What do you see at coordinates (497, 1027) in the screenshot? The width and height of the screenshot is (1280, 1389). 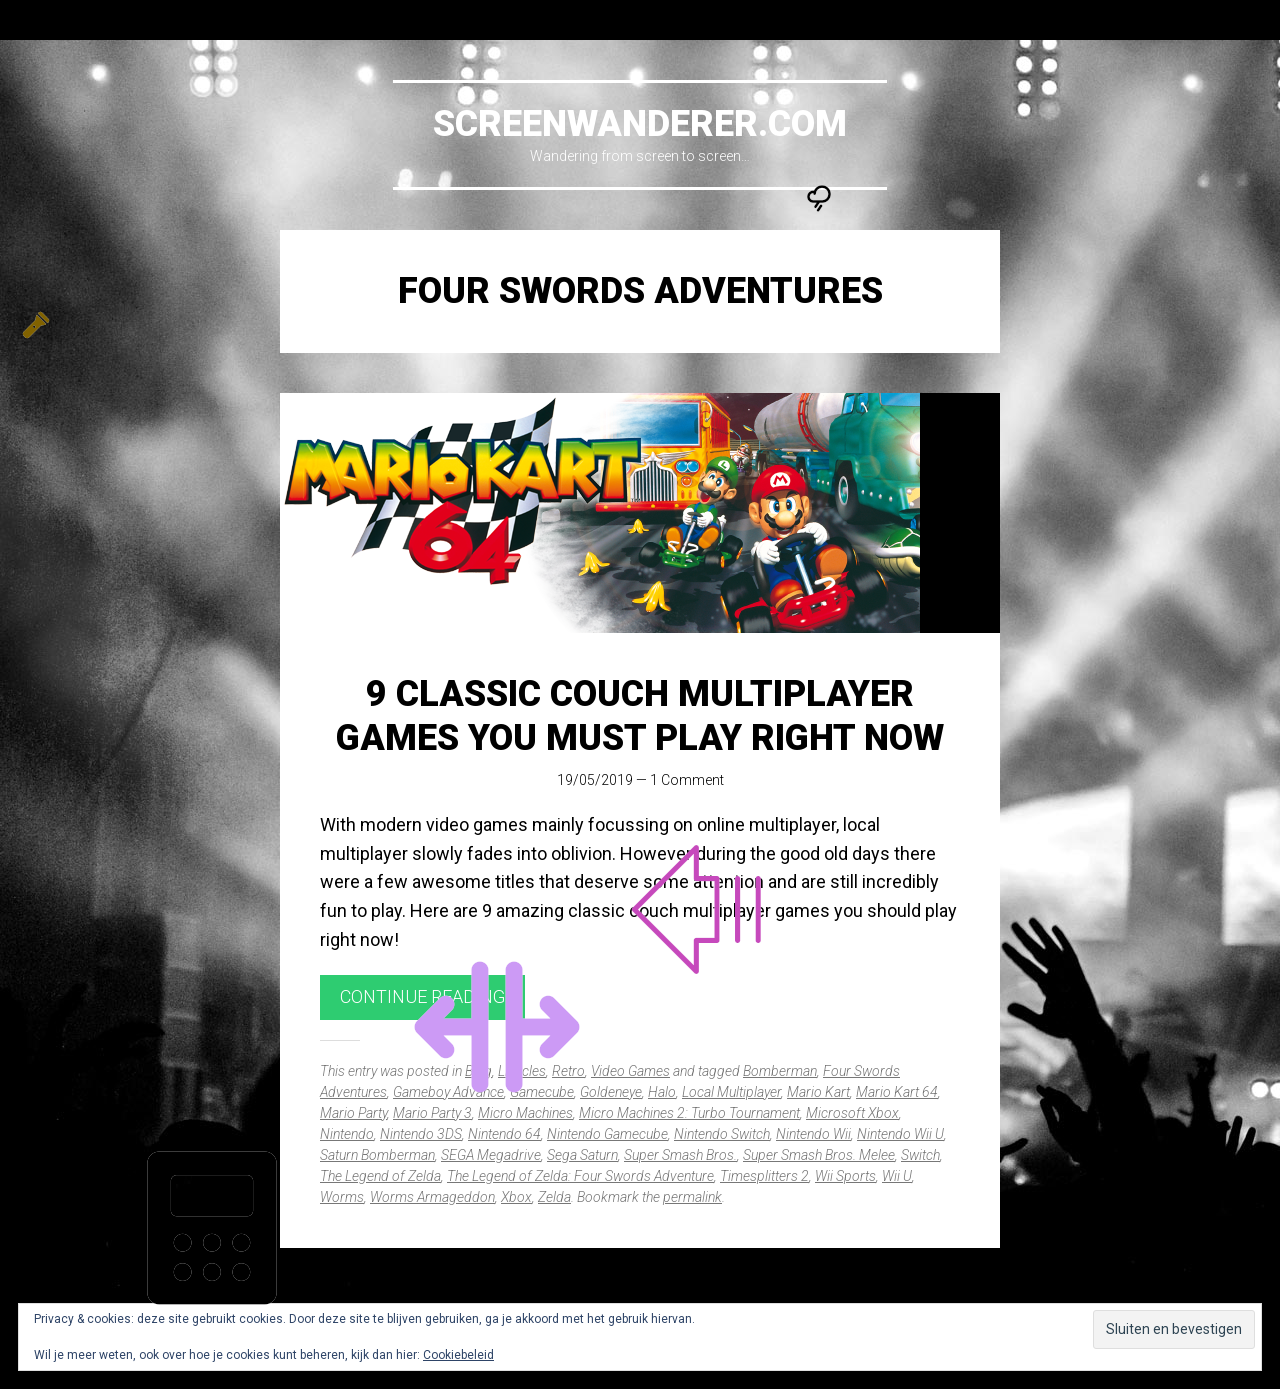 I see `split view horizontally` at bounding box center [497, 1027].